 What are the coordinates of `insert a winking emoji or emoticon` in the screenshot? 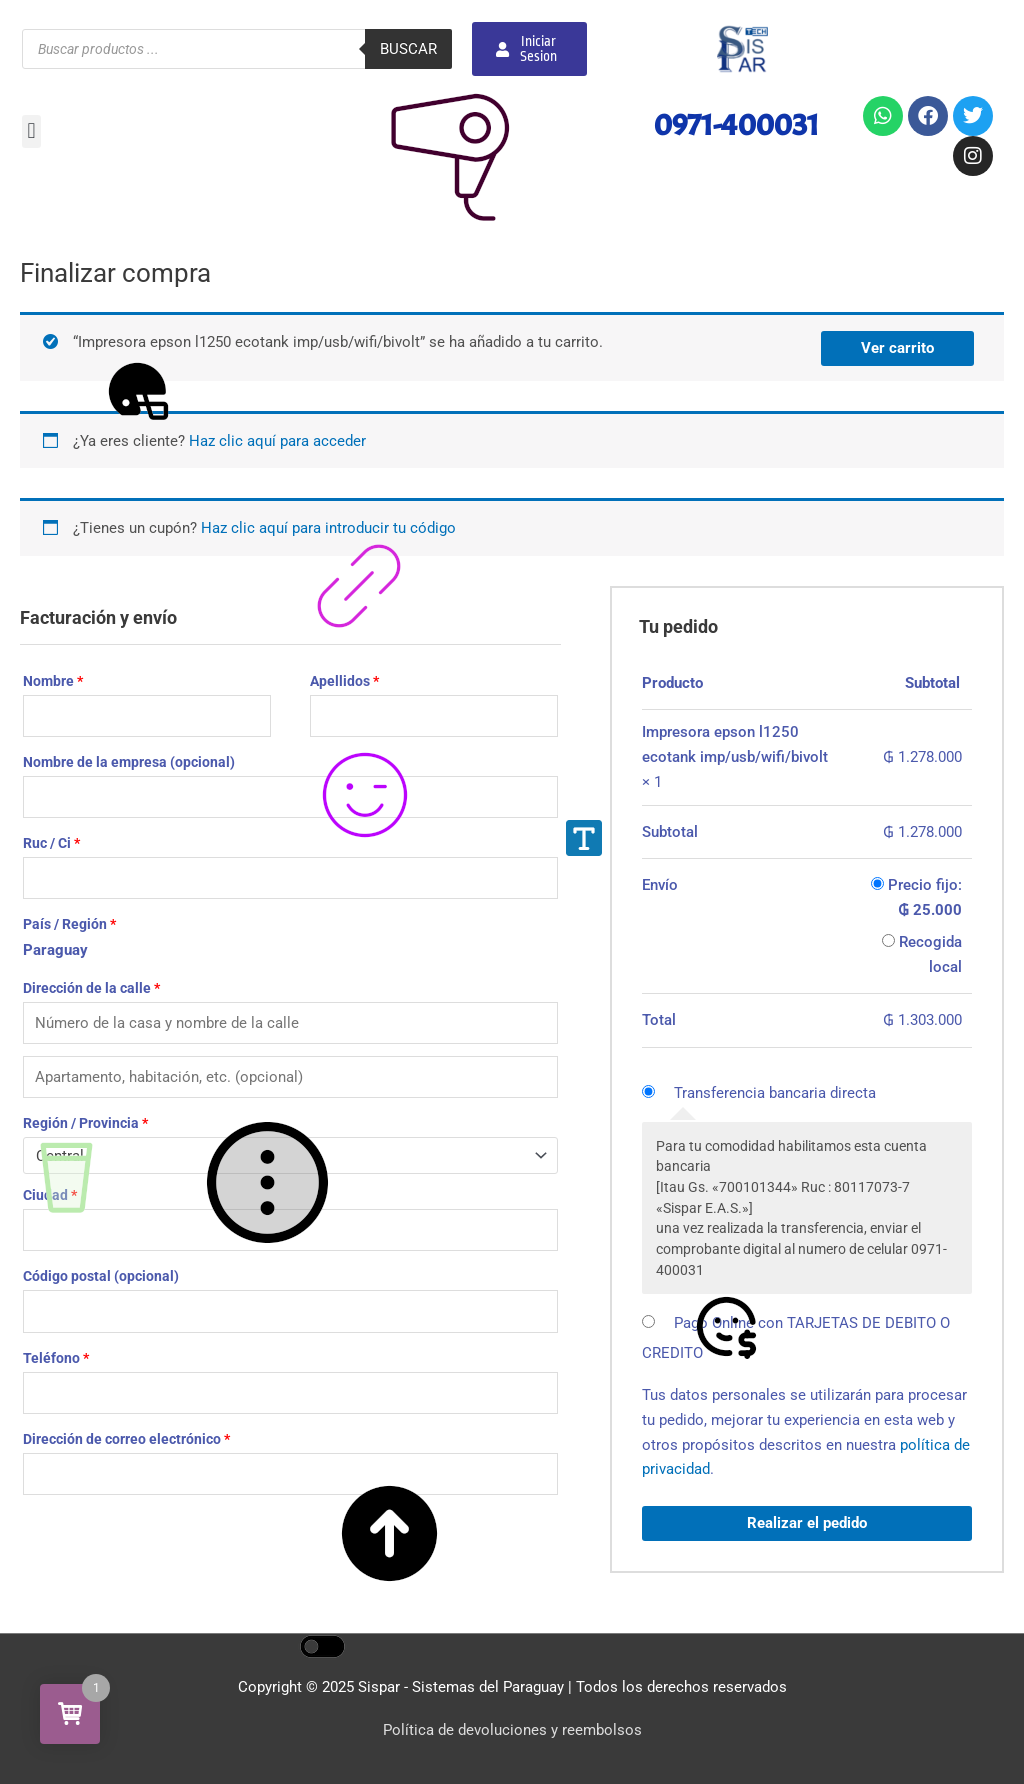 It's located at (365, 795).